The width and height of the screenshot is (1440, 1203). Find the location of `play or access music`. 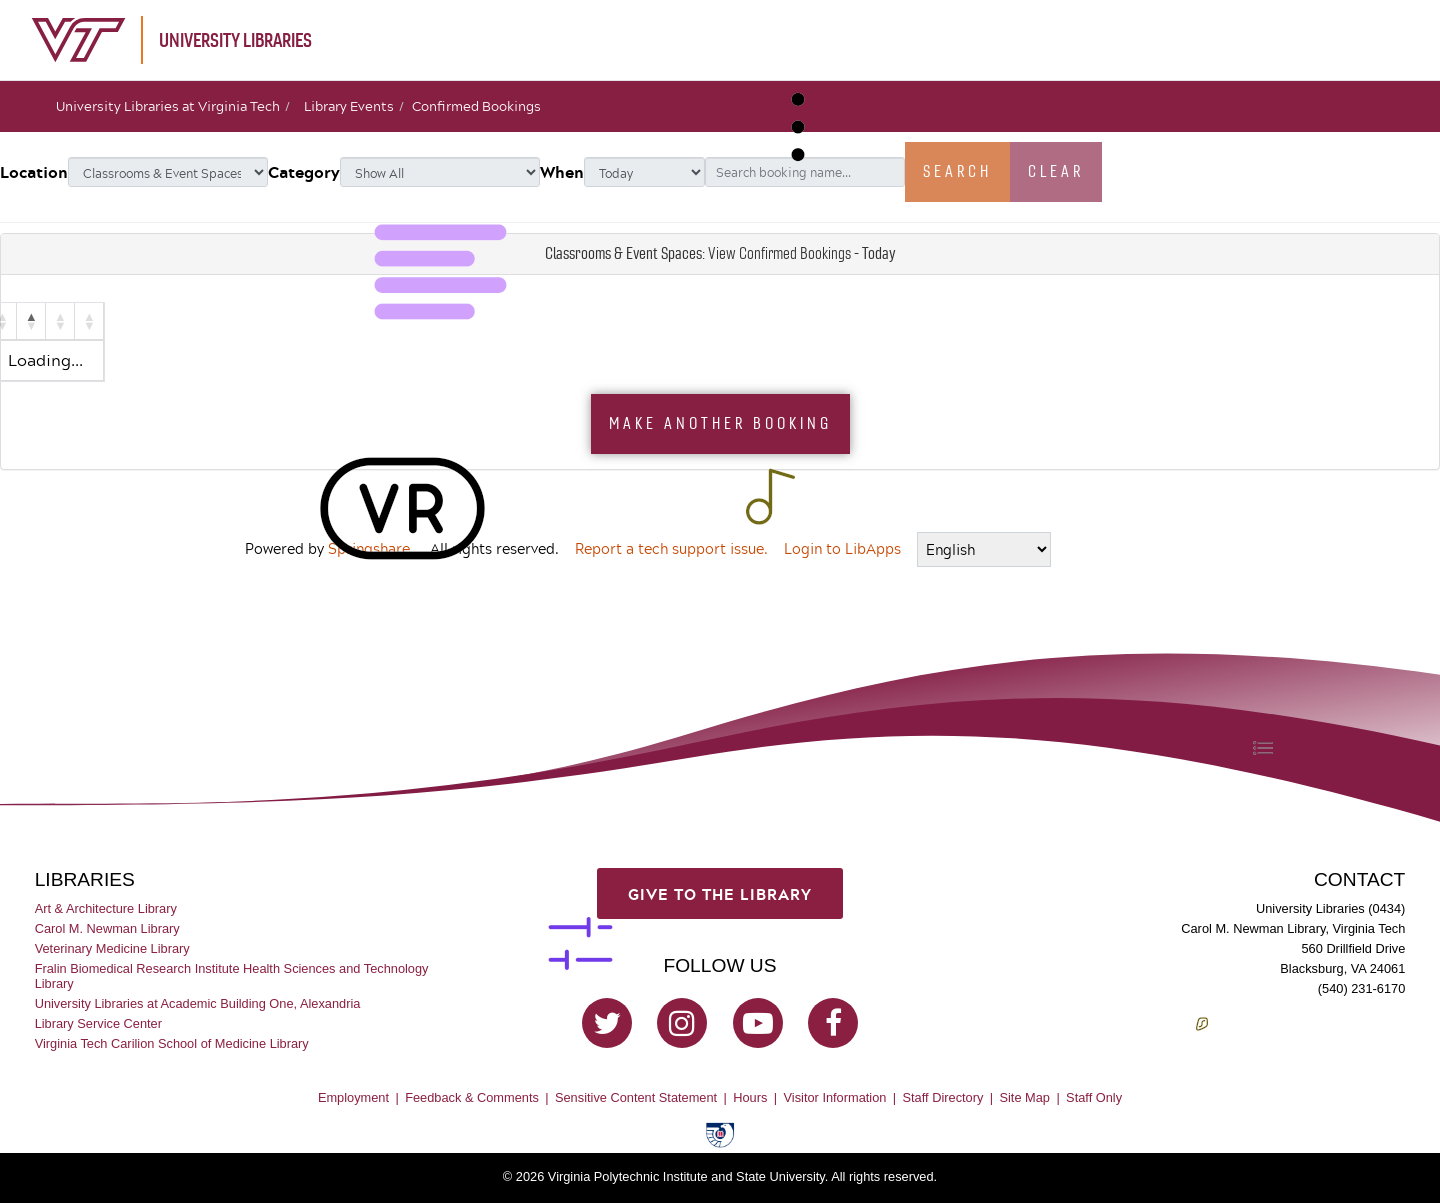

play or access music is located at coordinates (770, 495).